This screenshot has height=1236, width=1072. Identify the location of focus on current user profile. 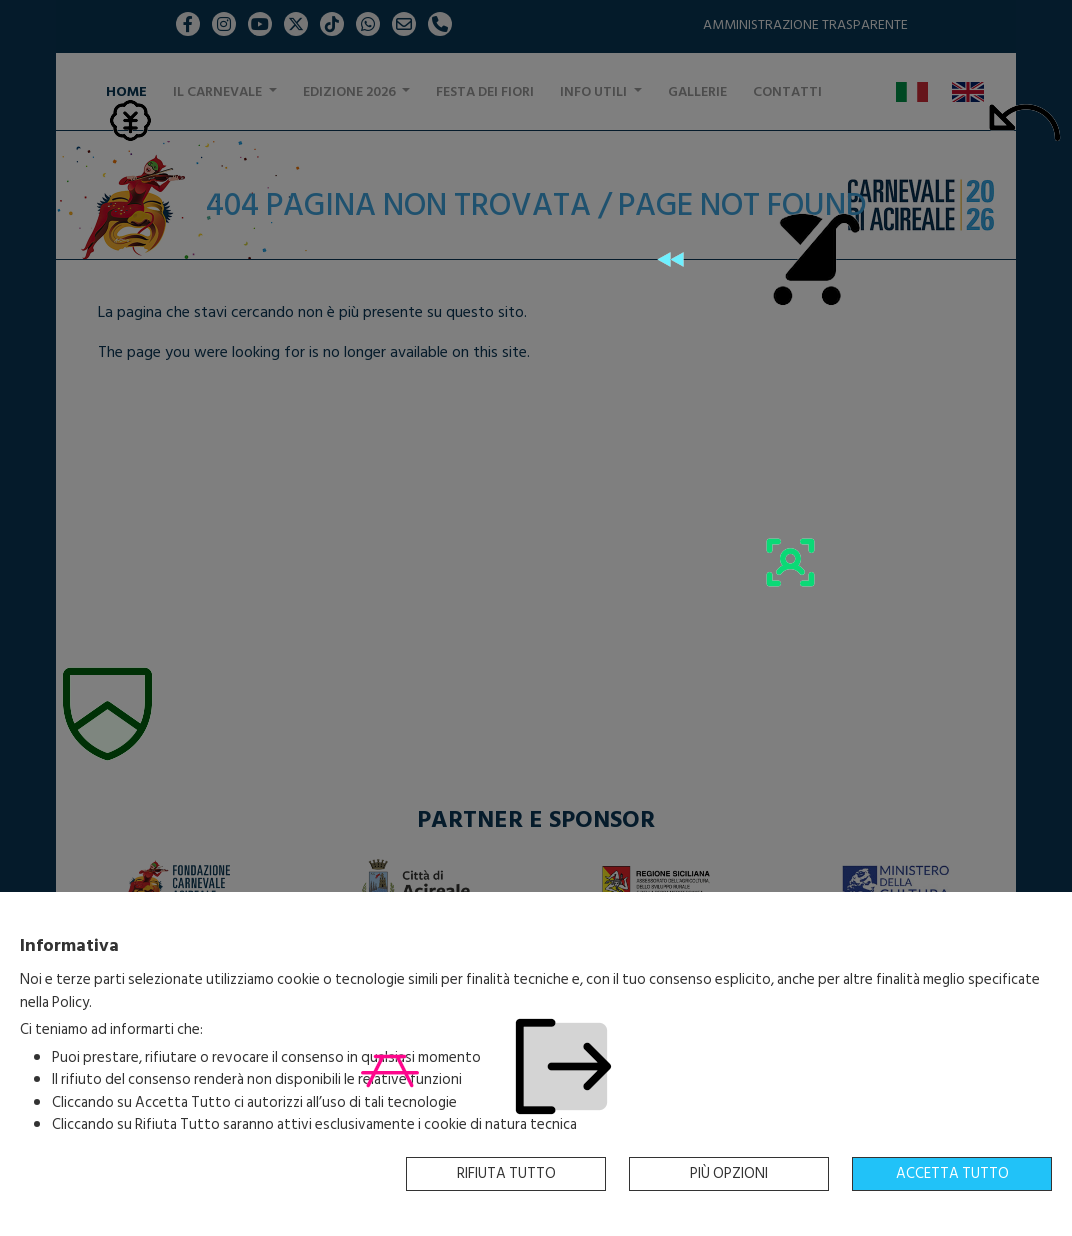
(790, 562).